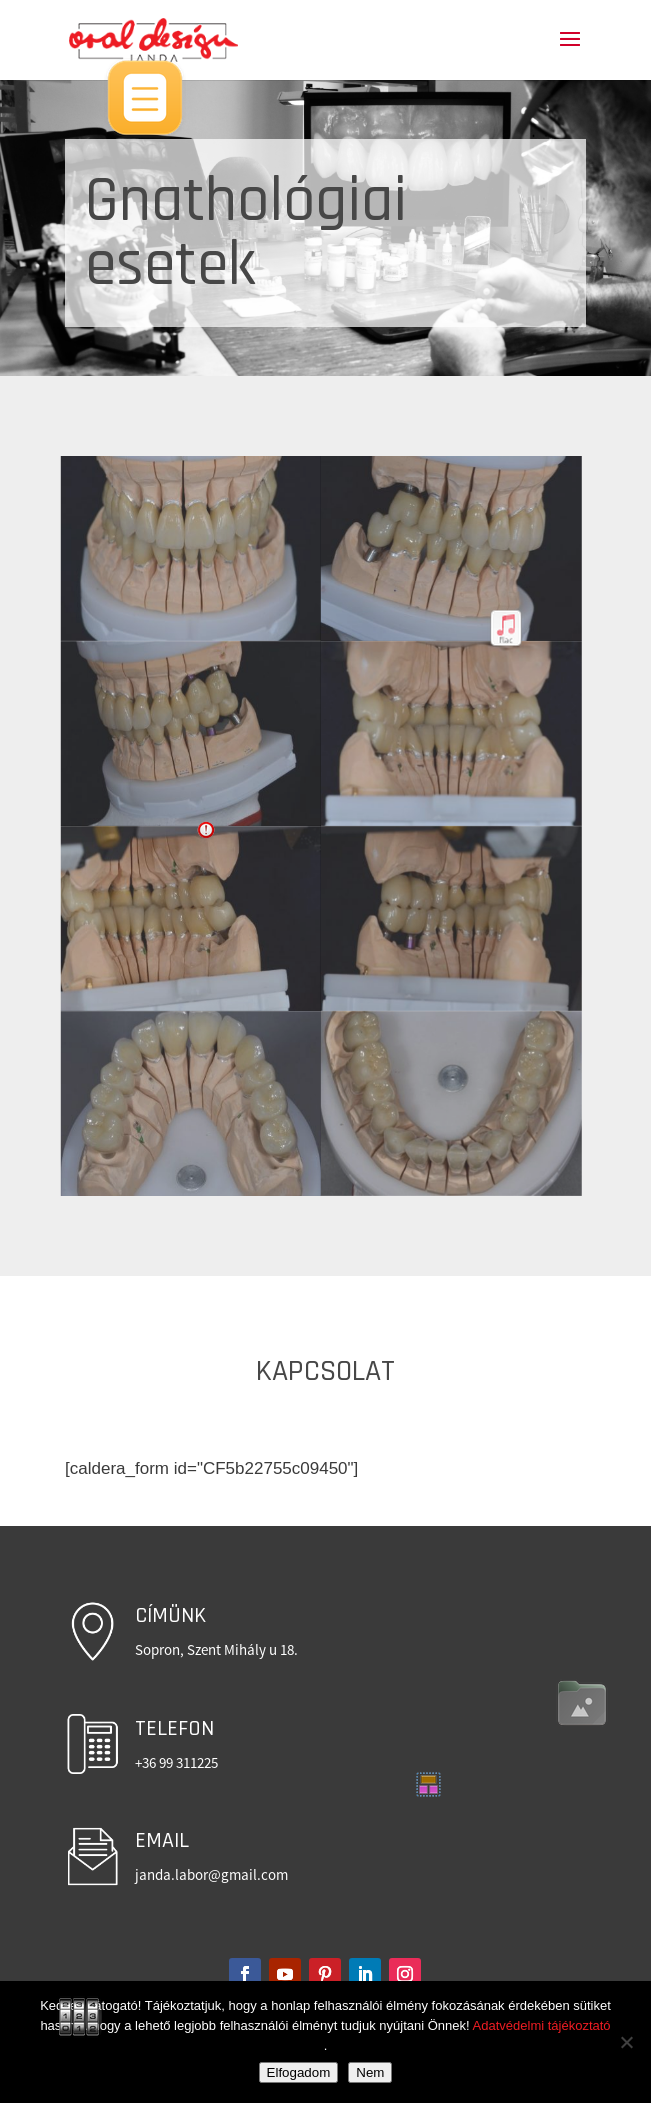 This screenshot has width=651, height=2103. What do you see at coordinates (582, 1703) in the screenshot?
I see `open your pictures folder` at bounding box center [582, 1703].